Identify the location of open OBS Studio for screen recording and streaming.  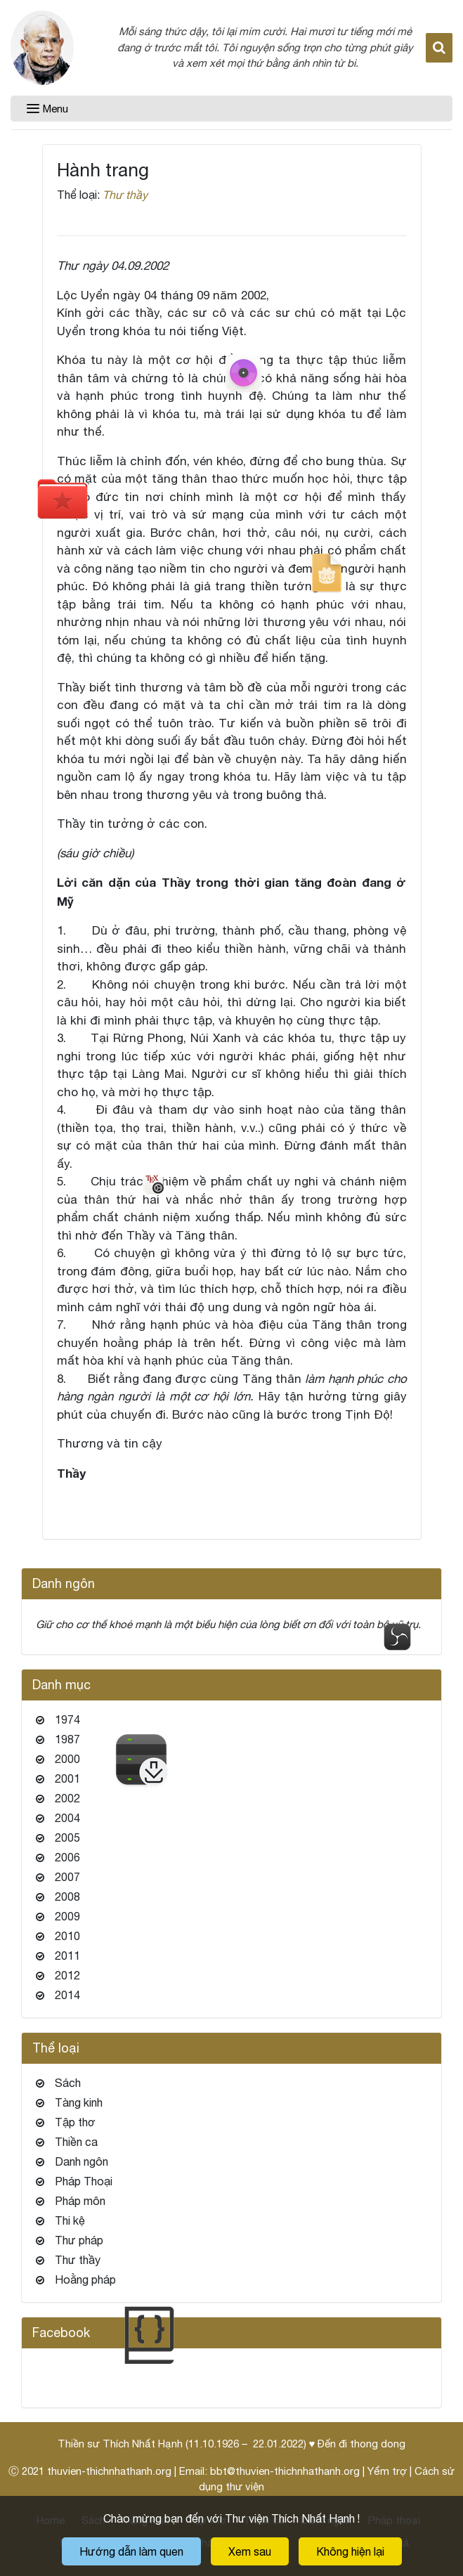
(397, 1637).